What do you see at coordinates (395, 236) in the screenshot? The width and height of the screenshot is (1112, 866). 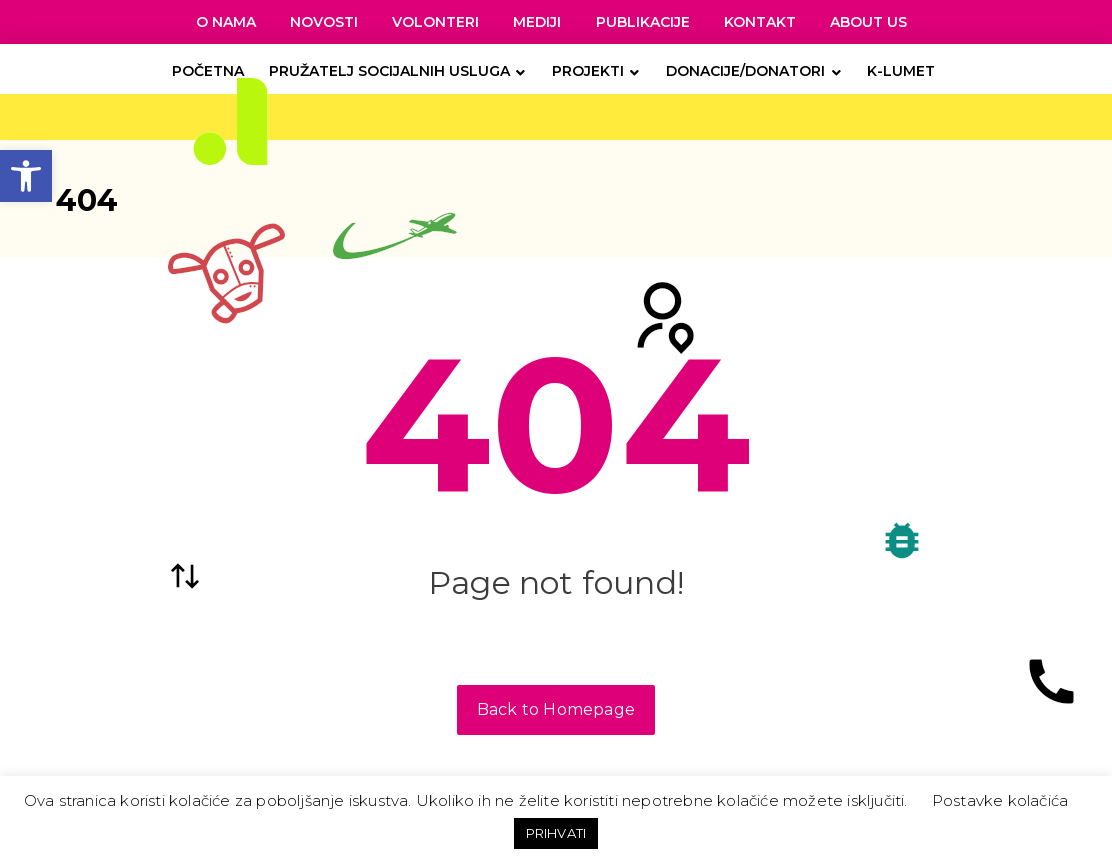 I see `visit the Norwegian Air website` at bounding box center [395, 236].